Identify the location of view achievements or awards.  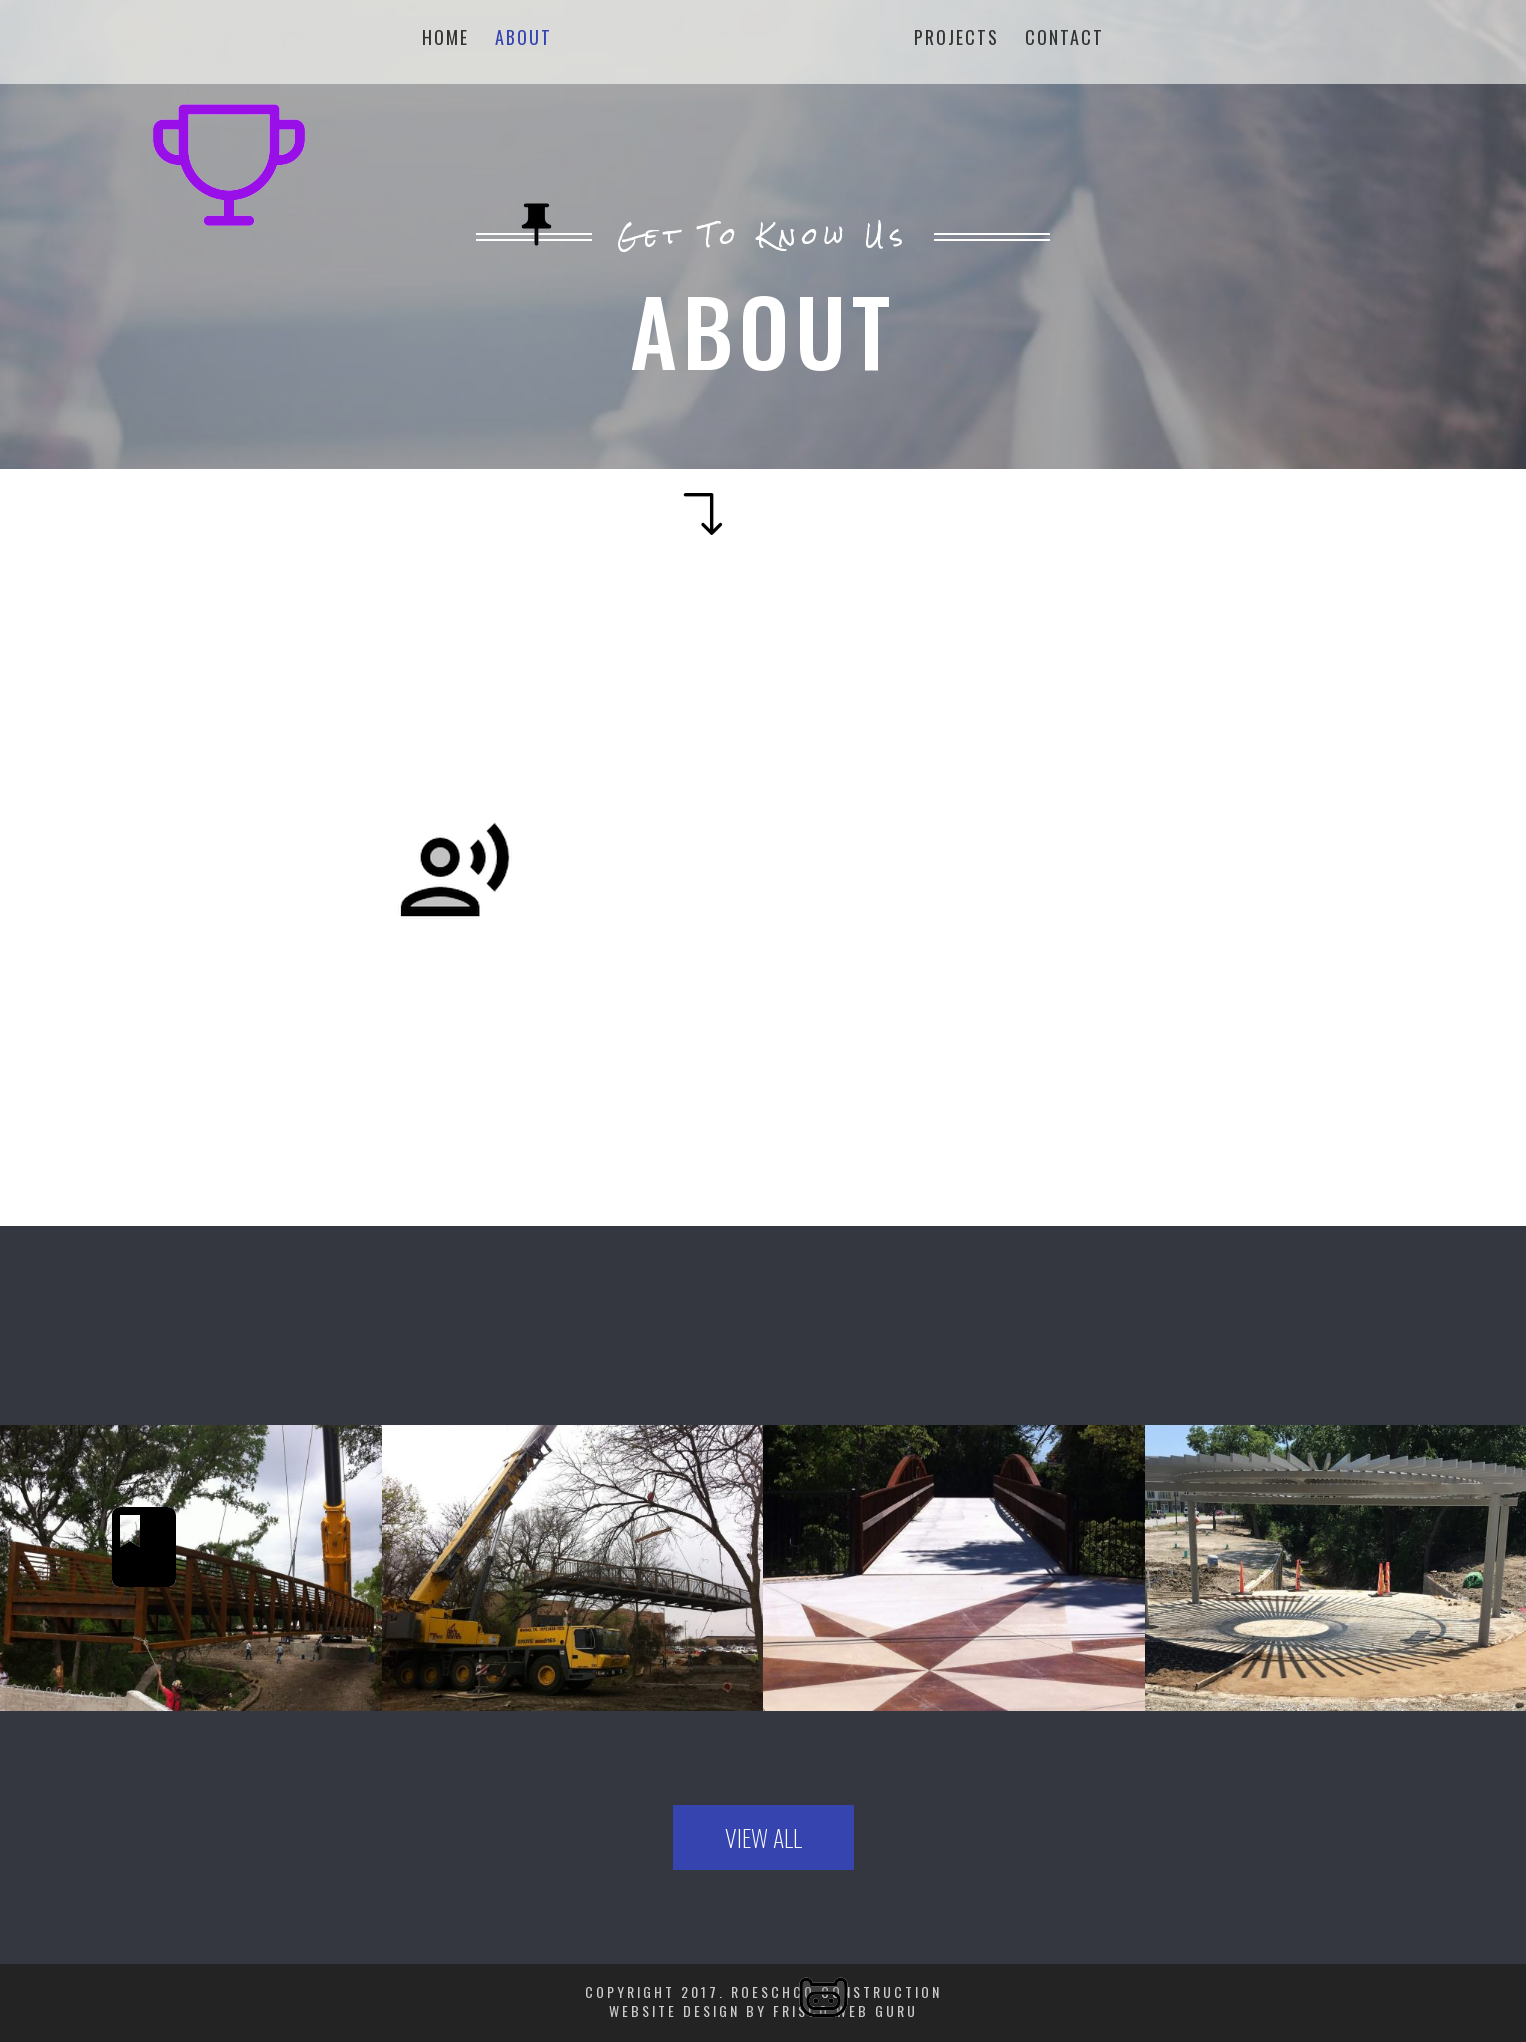
(229, 160).